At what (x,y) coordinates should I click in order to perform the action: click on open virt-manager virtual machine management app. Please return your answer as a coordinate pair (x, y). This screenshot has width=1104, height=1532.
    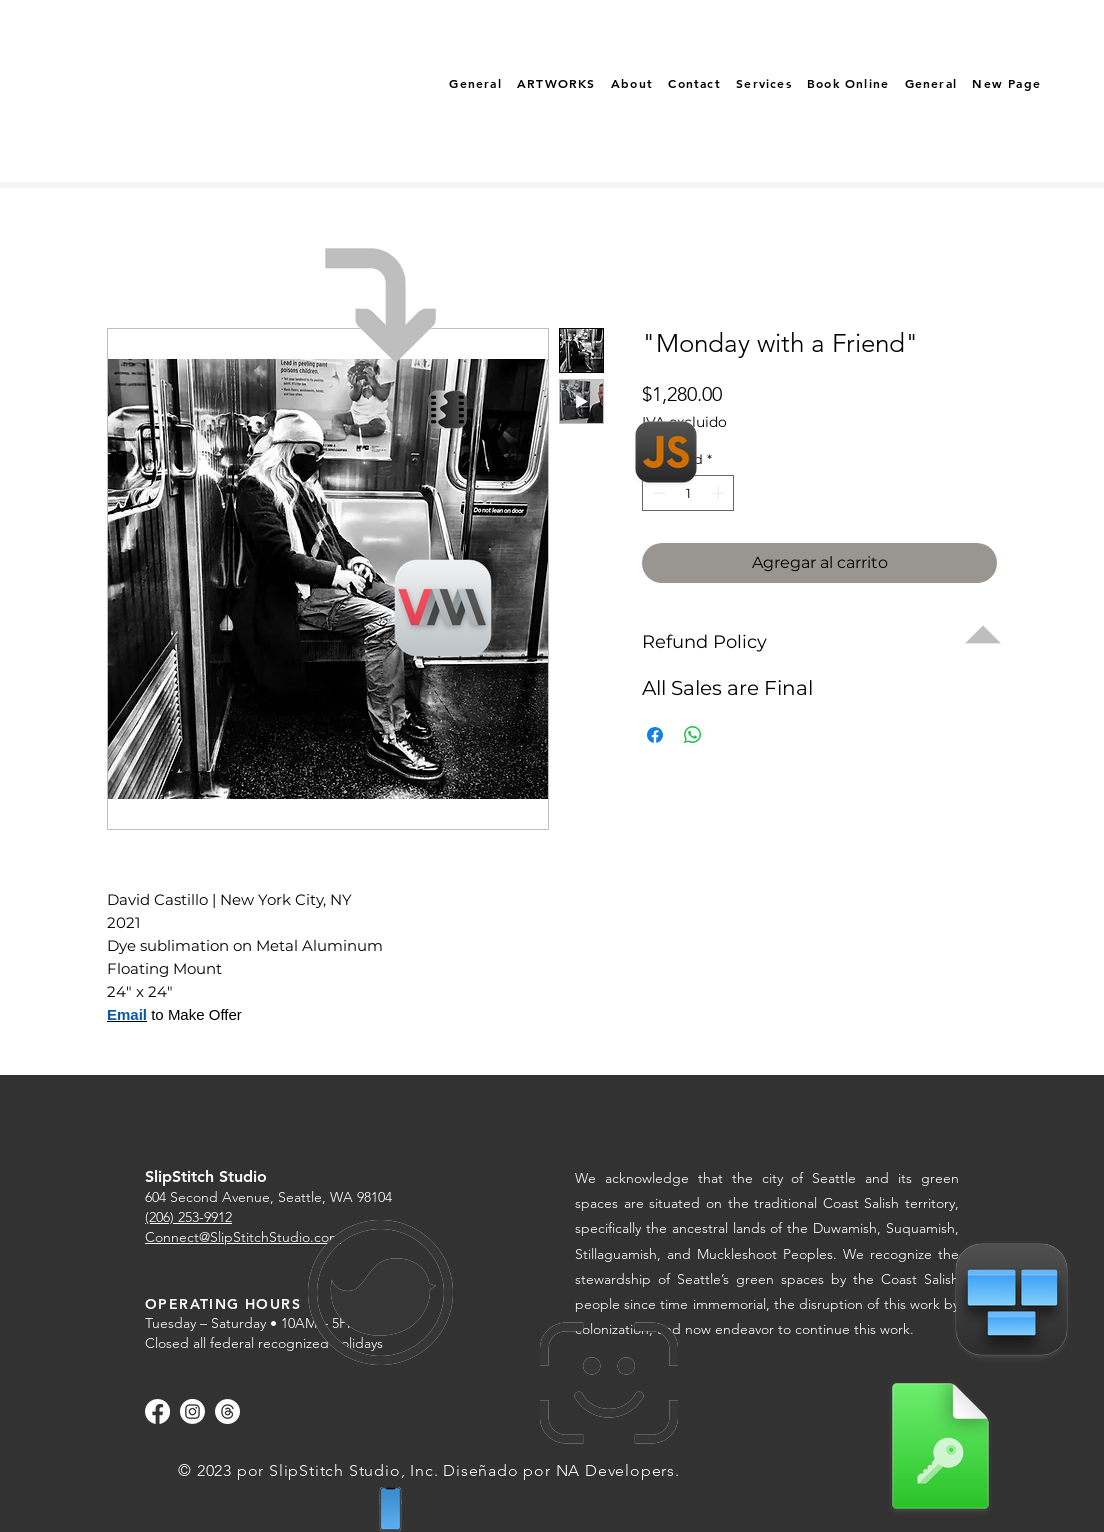
    Looking at the image, I should click on (443, 608).